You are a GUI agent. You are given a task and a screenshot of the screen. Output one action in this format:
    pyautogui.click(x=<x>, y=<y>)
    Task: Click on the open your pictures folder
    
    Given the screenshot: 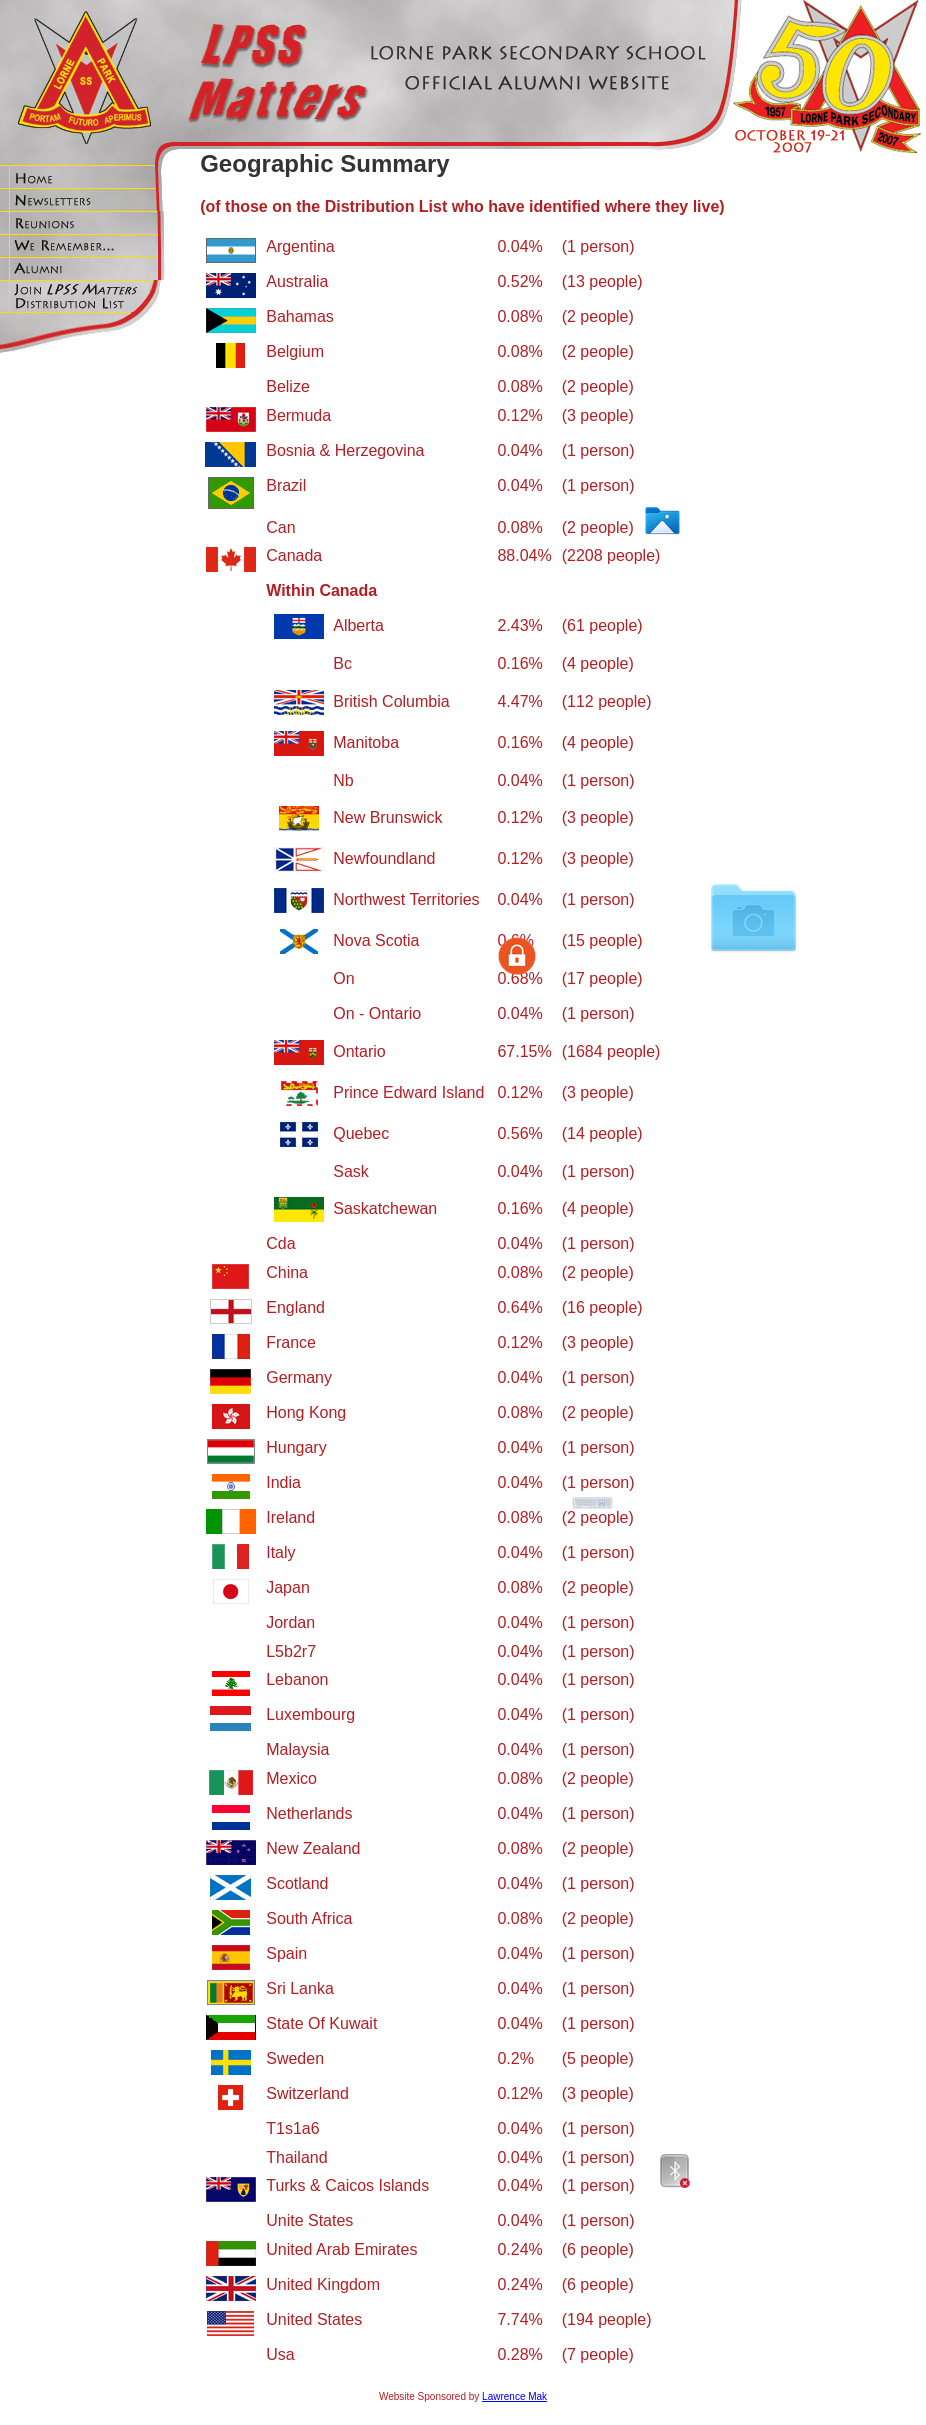 What is the action you would take?
    pyautogui.click(x=753, y=917)
    